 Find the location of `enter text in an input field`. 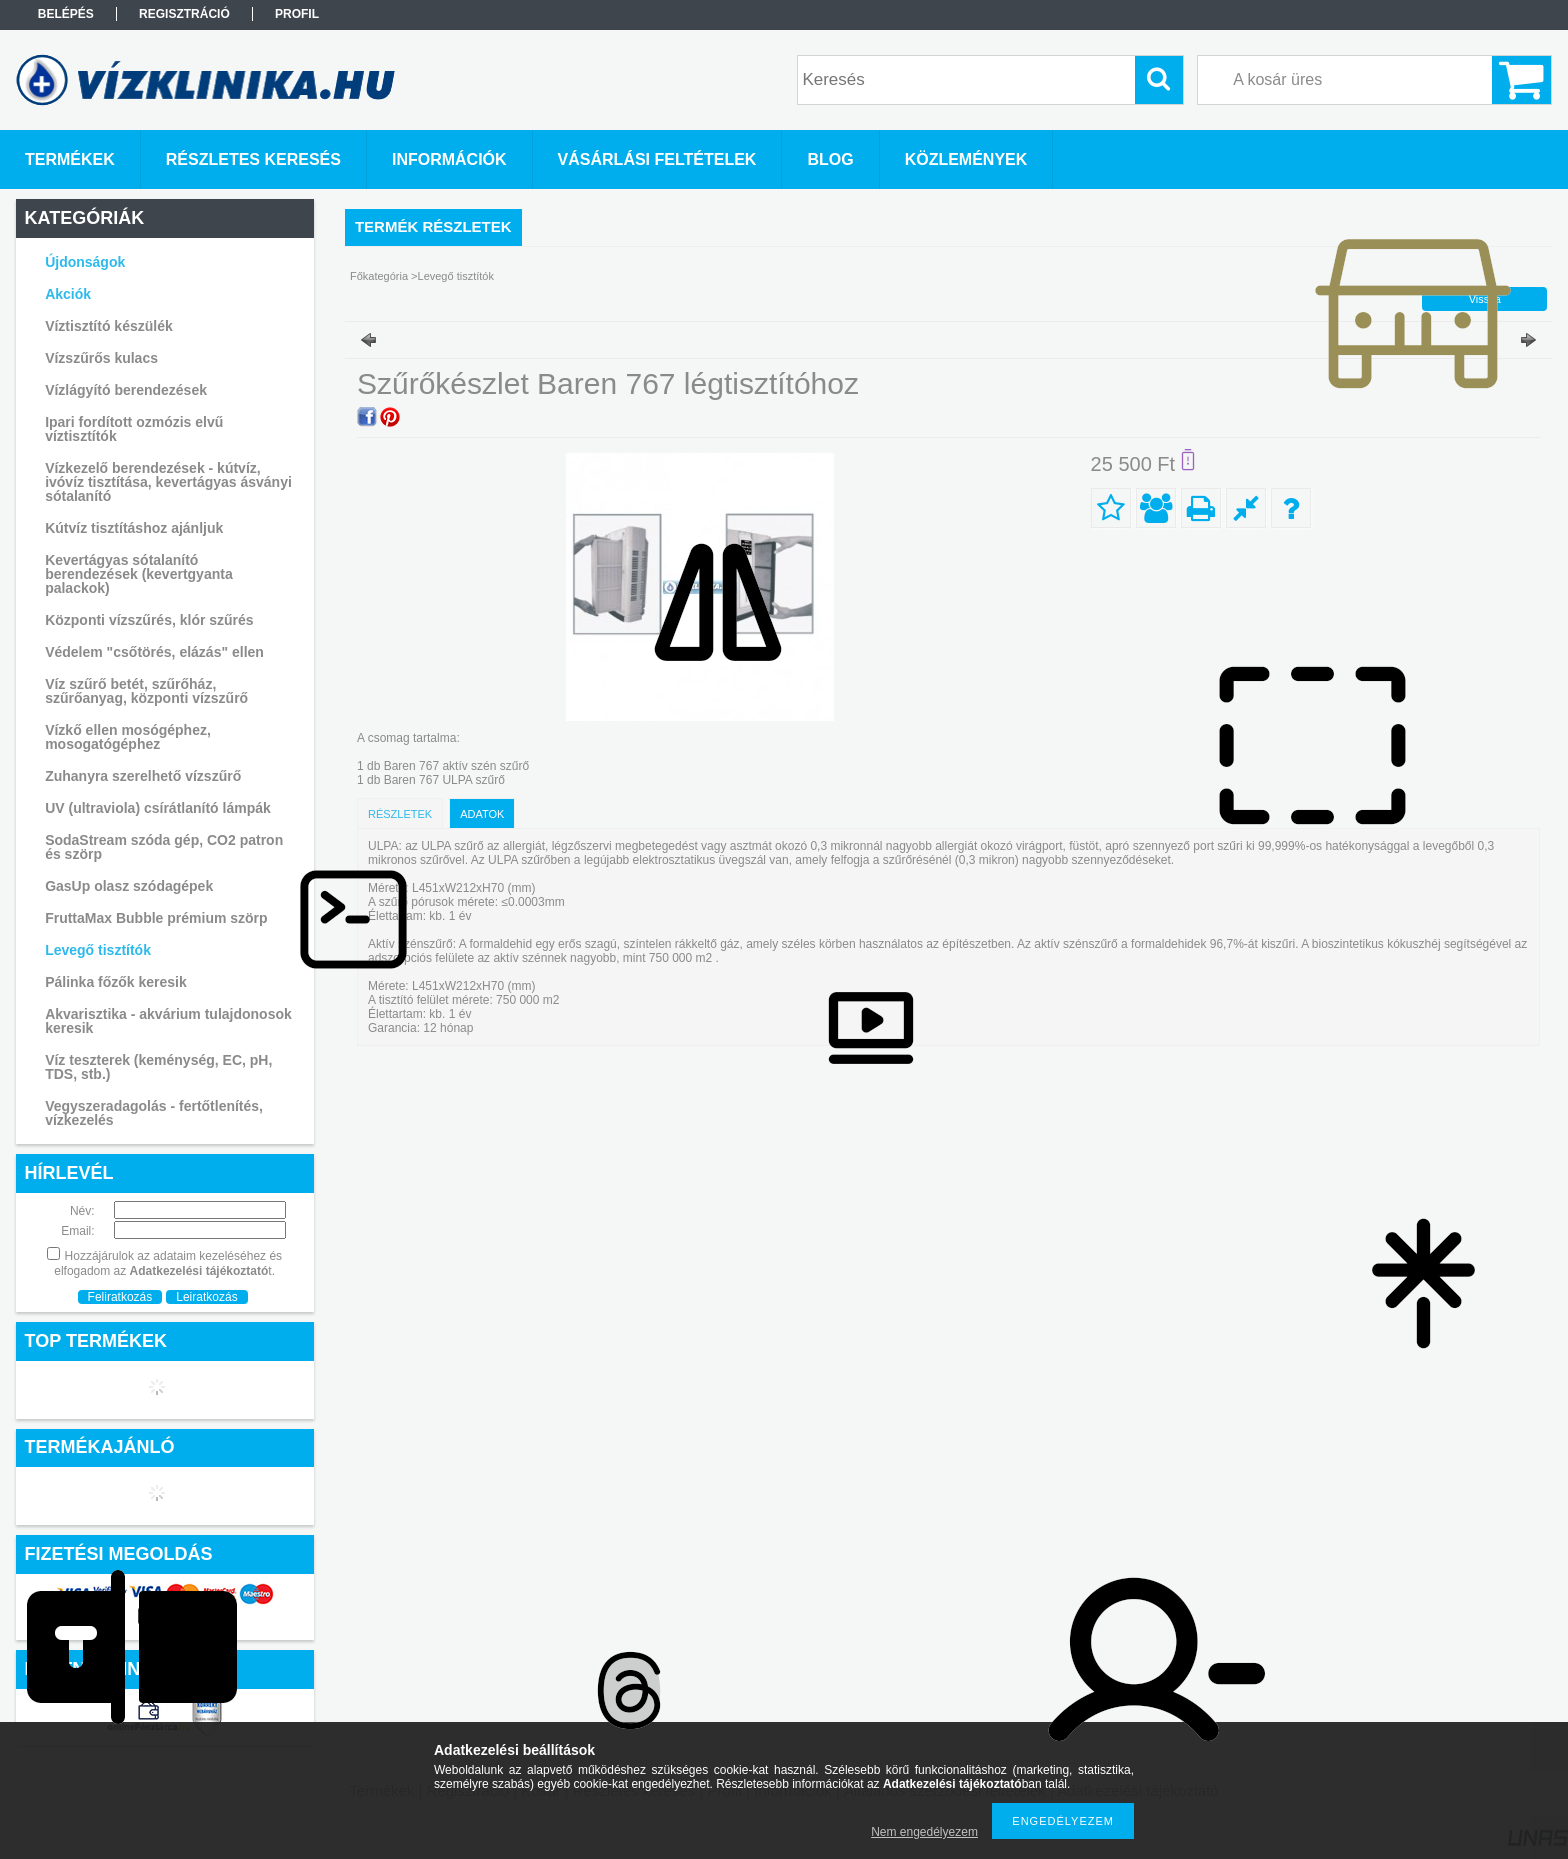

enter text in an input field is located at coordinates (132, 1647).